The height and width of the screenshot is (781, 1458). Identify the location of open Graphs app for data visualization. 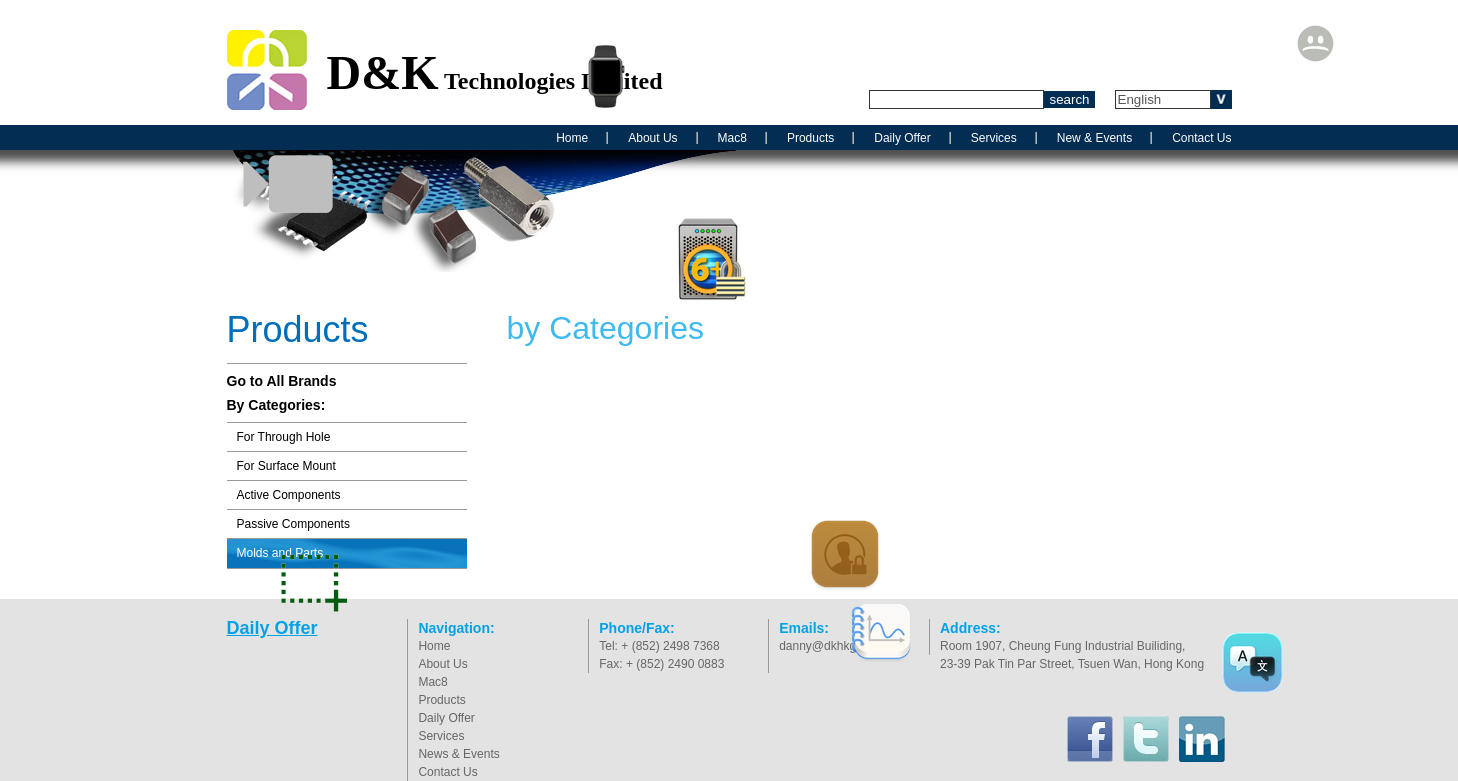
(882, 631).